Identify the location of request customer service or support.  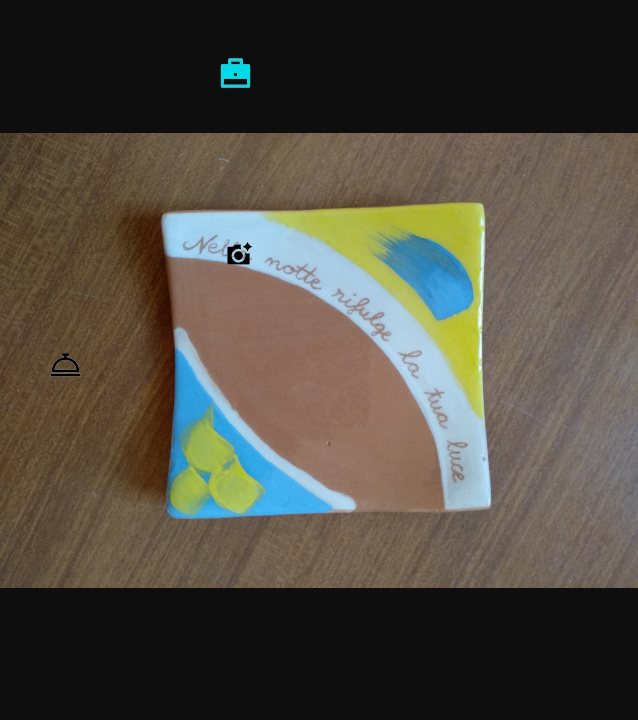
(65, 365).